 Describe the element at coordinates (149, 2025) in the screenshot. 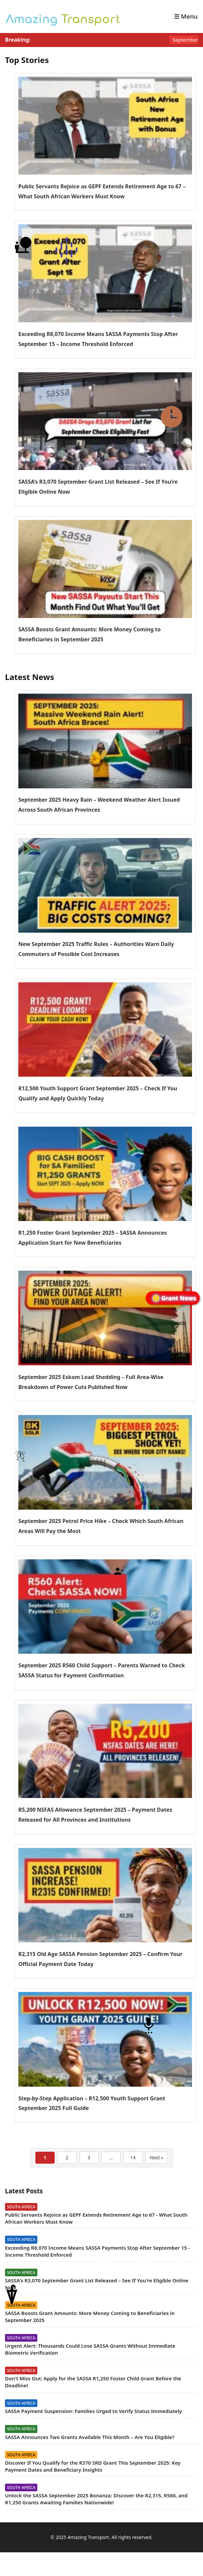

I see `access voice input settings` at that location.